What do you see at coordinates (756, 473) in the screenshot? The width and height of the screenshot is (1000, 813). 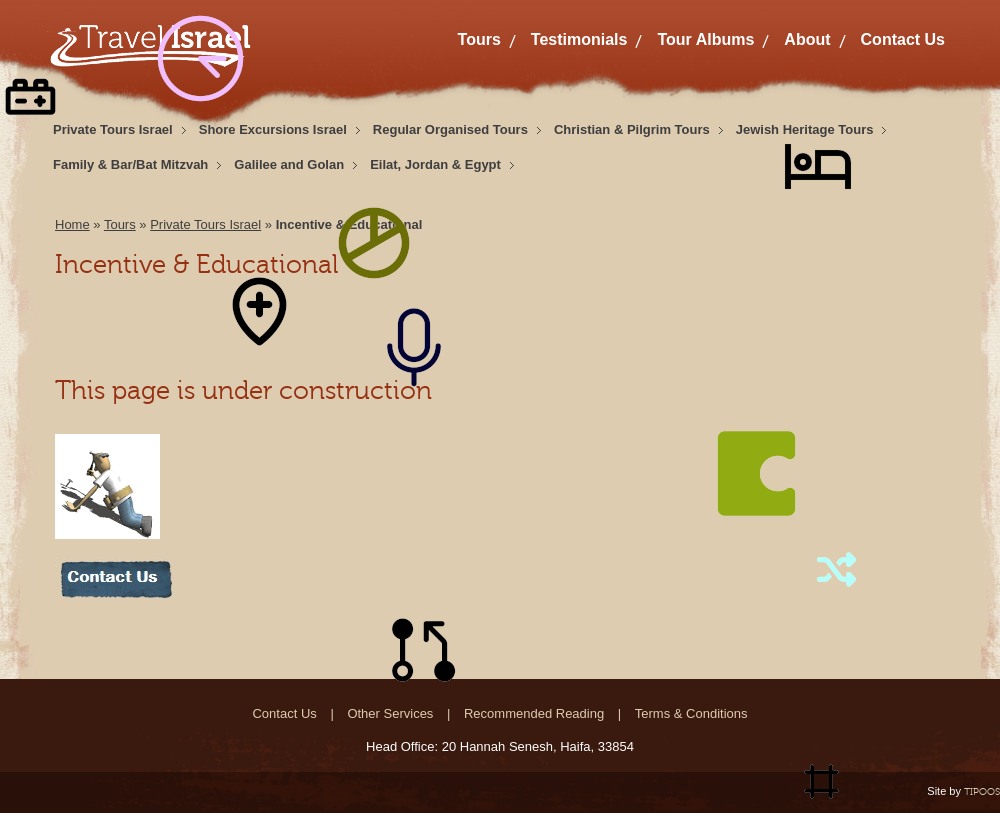 I see `open Coda app` at bounding box center [756, 473].